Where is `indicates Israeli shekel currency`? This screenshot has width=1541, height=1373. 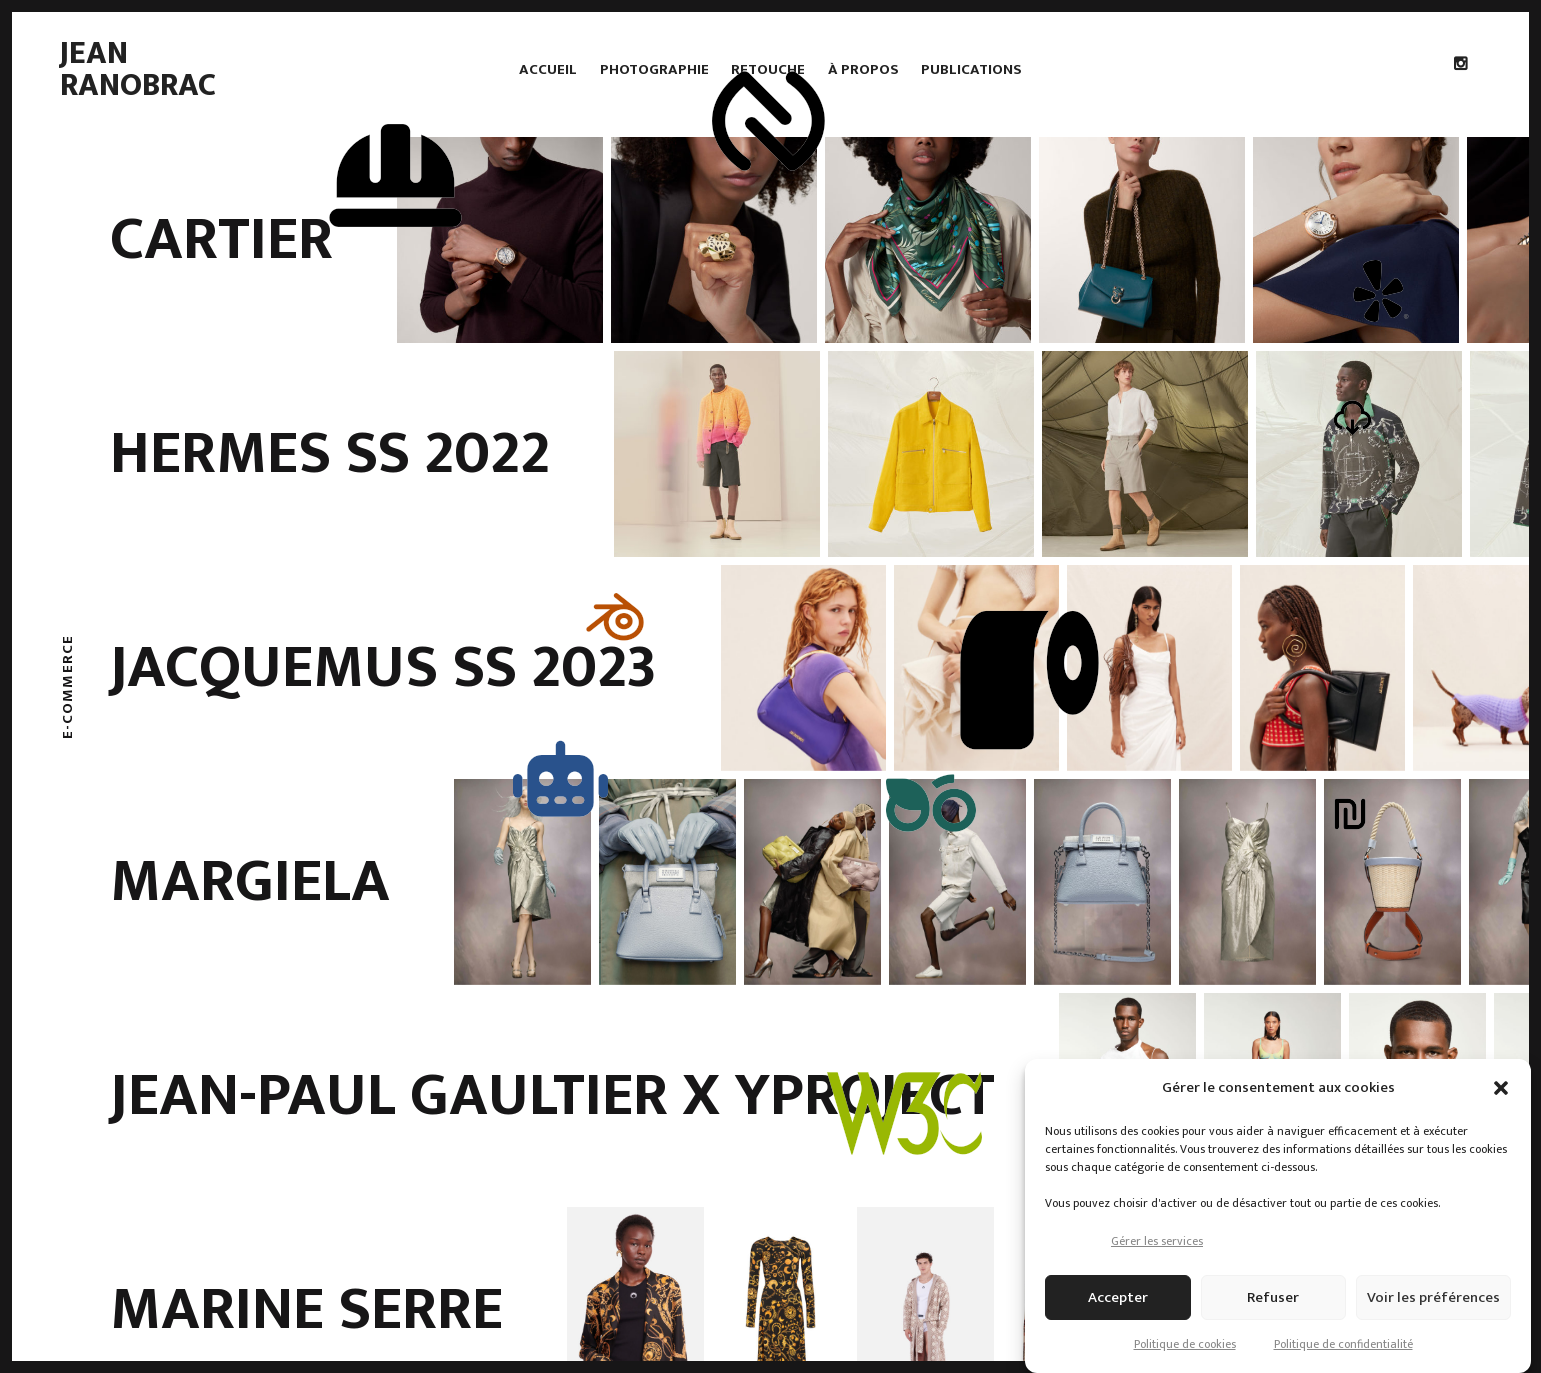
indicates Israeli shekel currency is located at coordinates (1350, 814).